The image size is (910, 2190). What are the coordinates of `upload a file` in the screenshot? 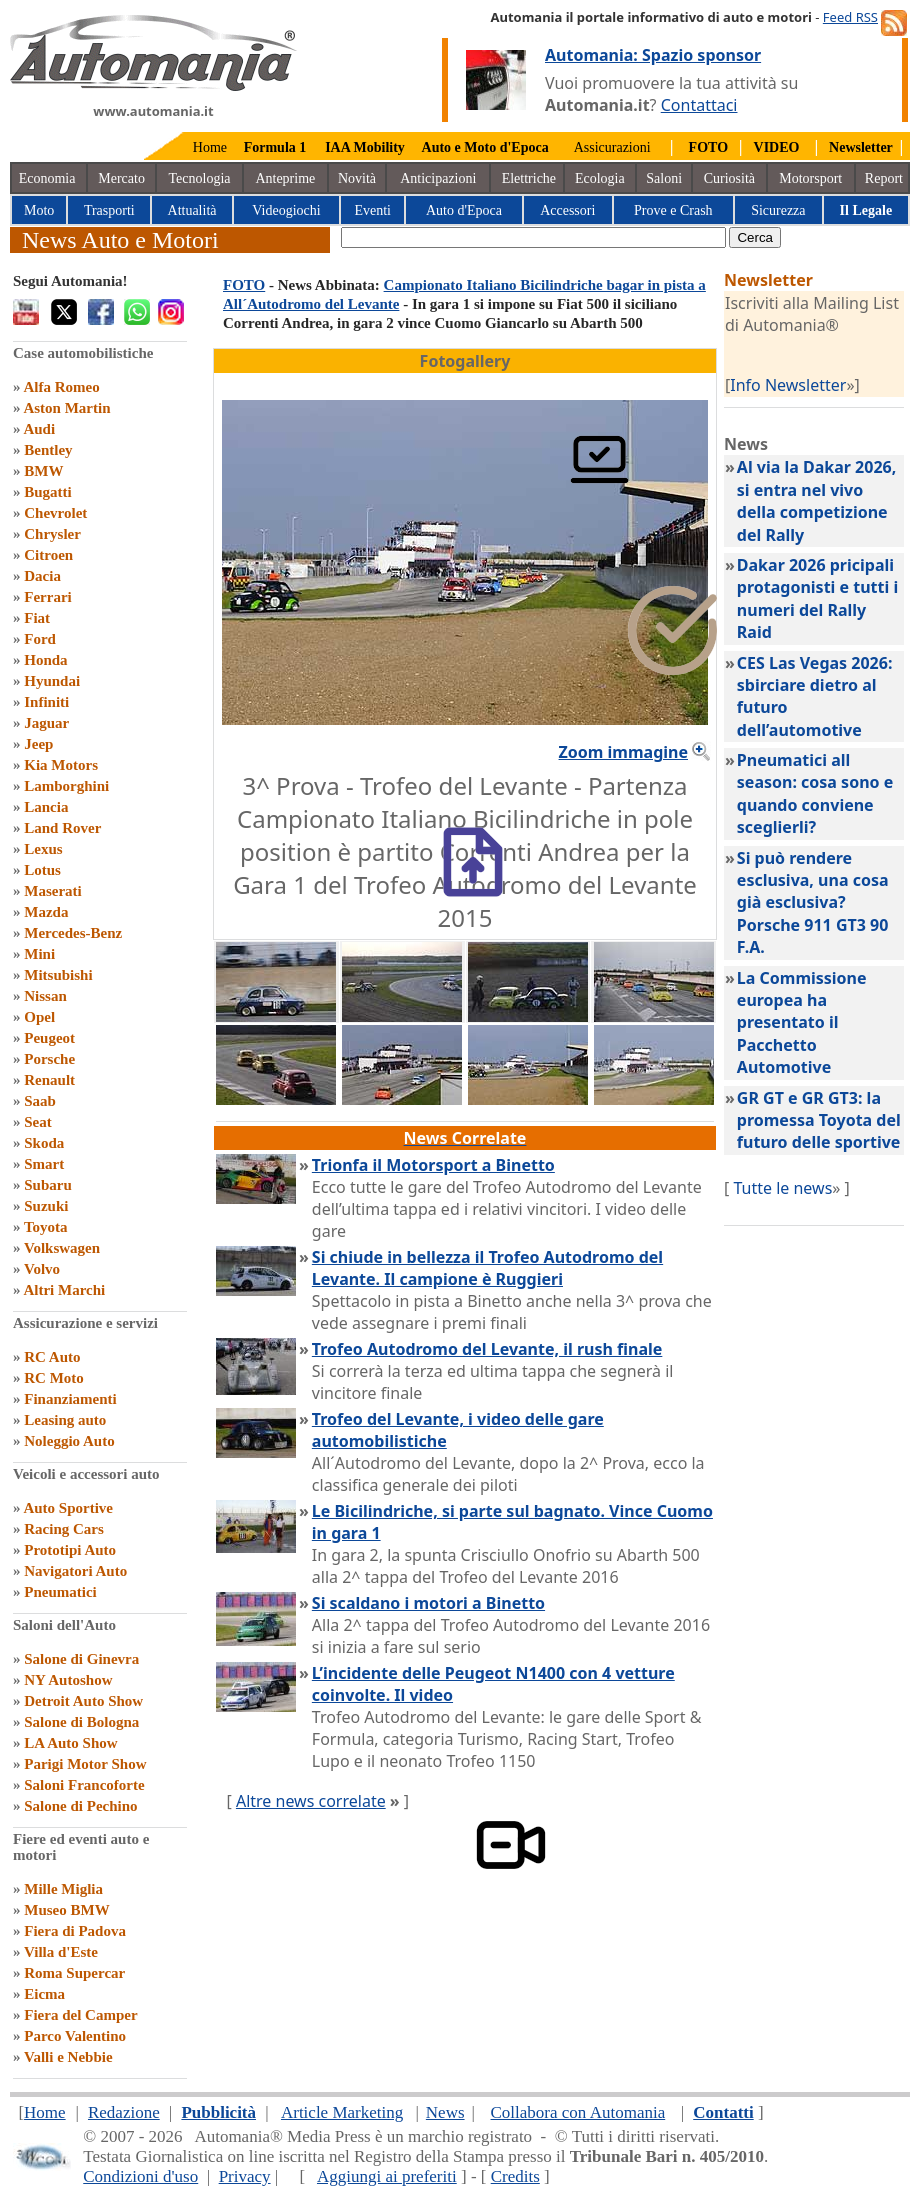 It's located at (473, 862).